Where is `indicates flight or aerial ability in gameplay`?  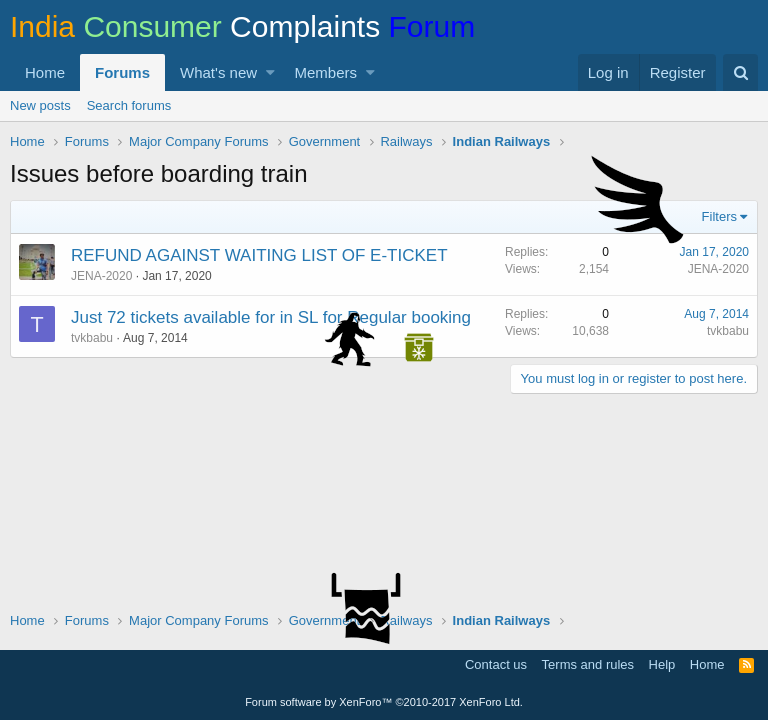 indicates flight or aerial ability in gameplay is located at coordinates (637, 200).